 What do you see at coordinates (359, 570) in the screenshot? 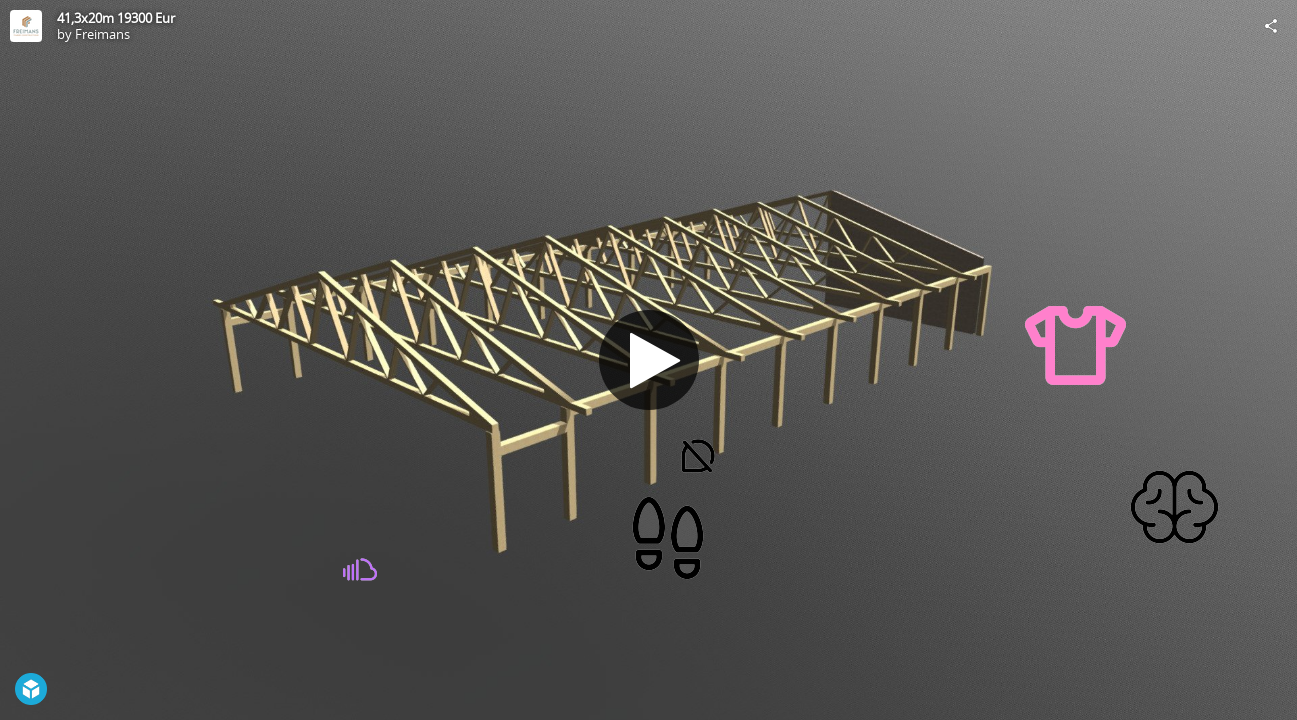
I see `open soundcloud app` at bounding box center [359, 570].